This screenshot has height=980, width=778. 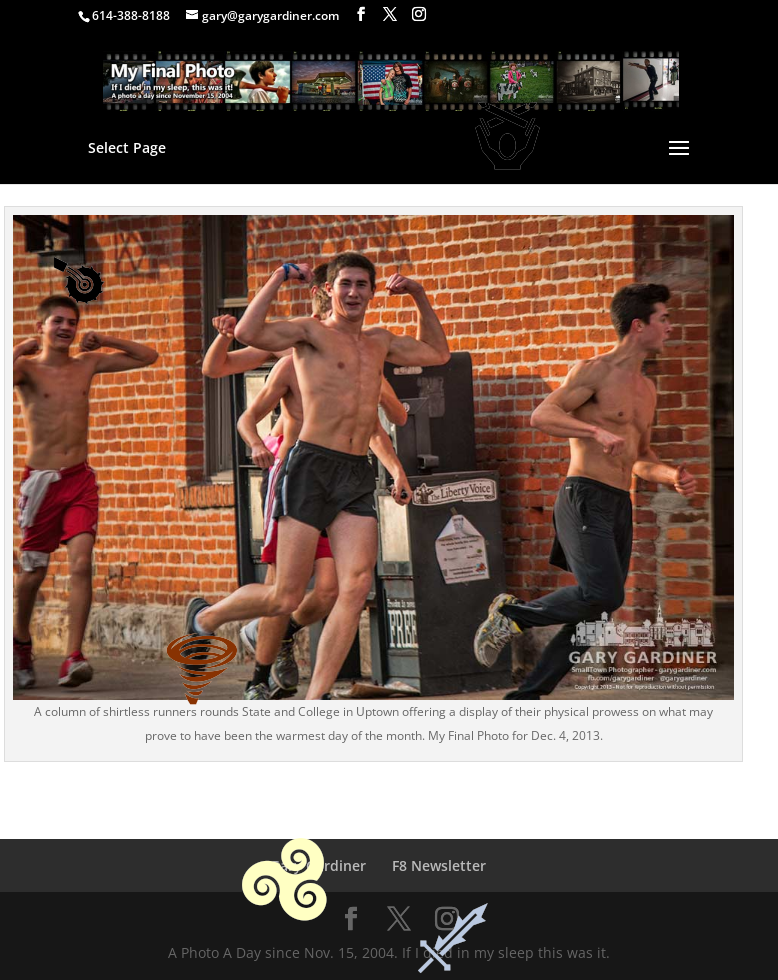 What do you see at coordinates (79, 279) in the screenshot?
I see `cut or slice content into sections` at bounding box center [79, 279].